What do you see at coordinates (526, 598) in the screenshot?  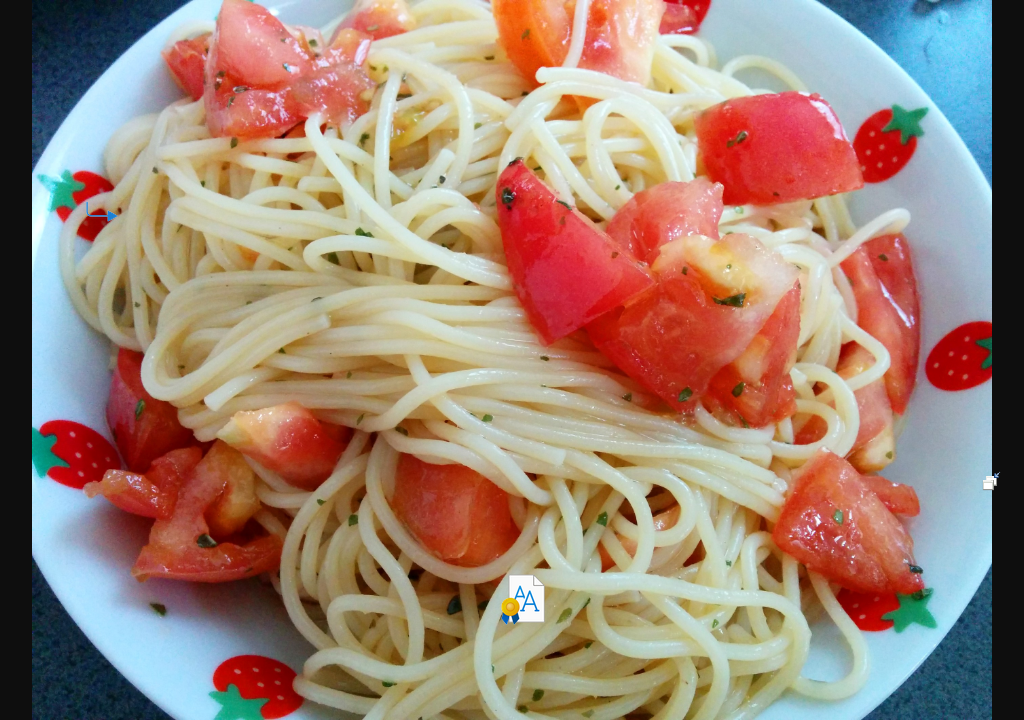 I see `a certified or premium font file` at bounding box center [526, 598].